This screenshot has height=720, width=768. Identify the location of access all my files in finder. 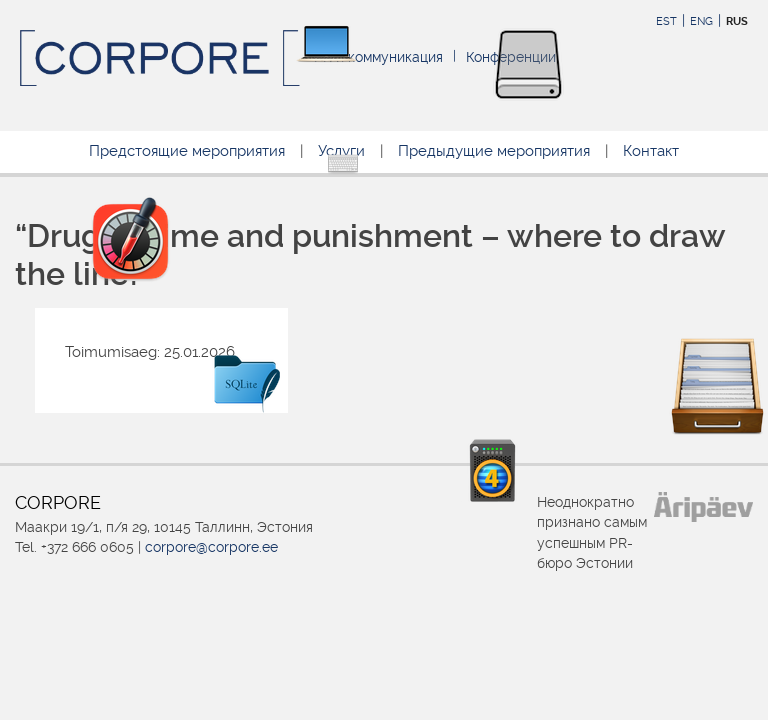
(717, 387).